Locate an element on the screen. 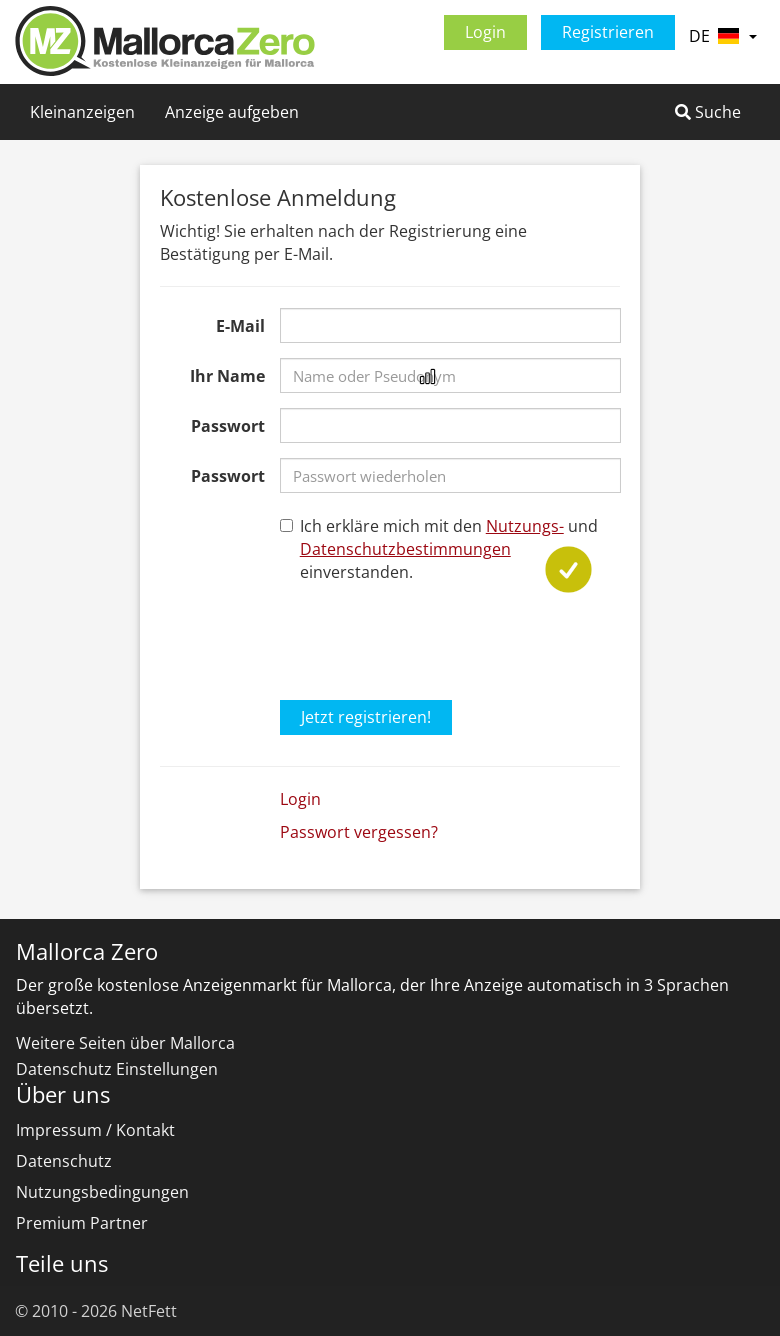 This screenshot has height=1336, width=780. view analytics and statistics is located at coordinates (427, 376).